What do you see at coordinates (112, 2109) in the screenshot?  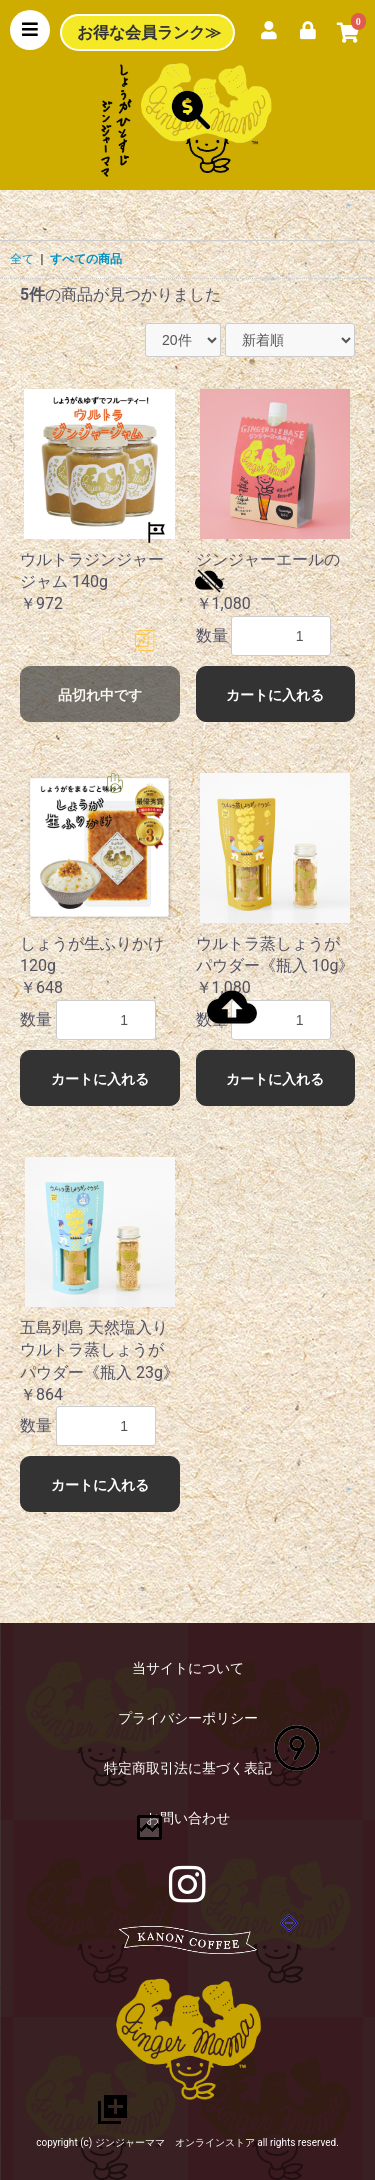 I see `add item to your library` at bounding box center [112, 2109].